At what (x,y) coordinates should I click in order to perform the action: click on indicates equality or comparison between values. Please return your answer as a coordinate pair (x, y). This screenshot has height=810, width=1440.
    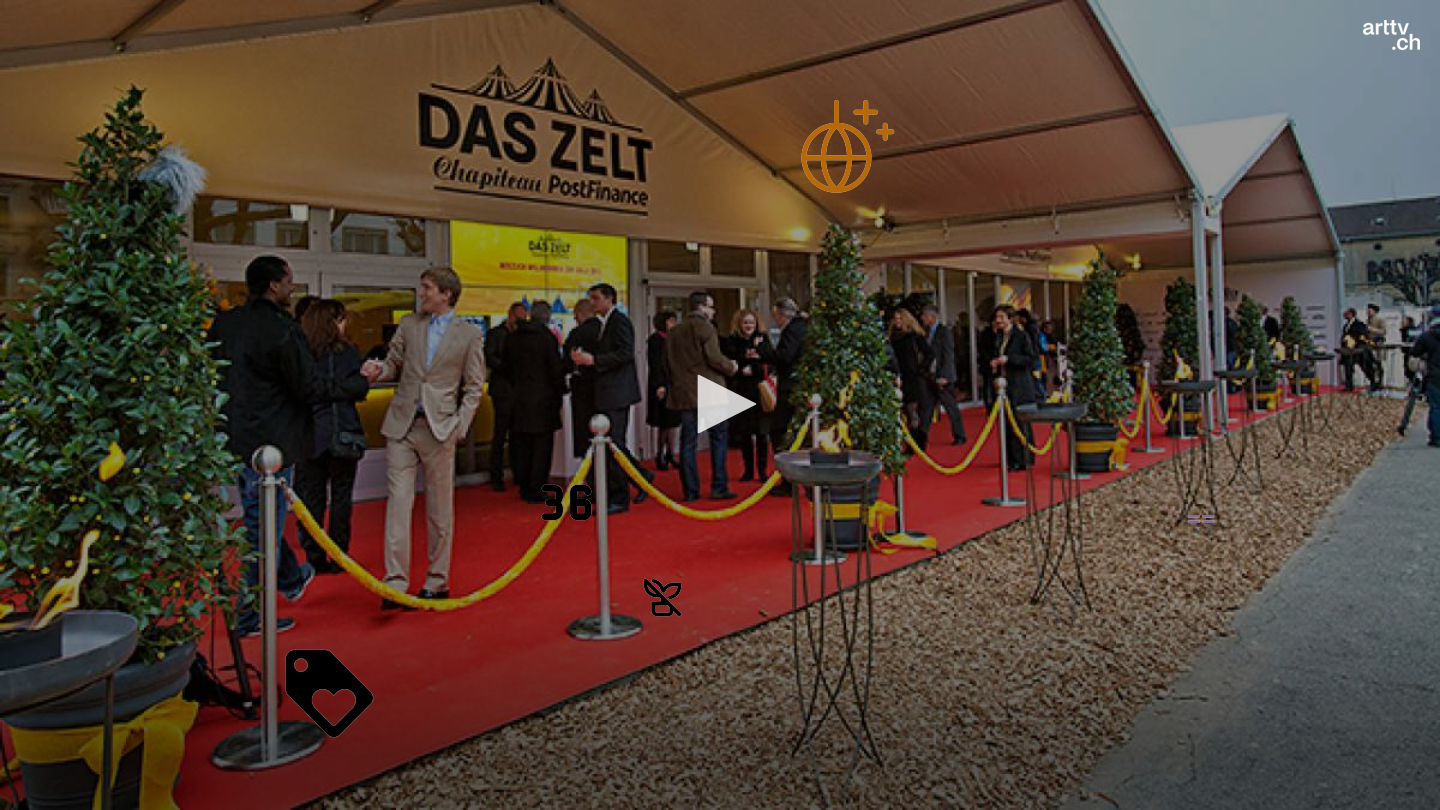
    Looking at the image, I should click on (1201, 519).